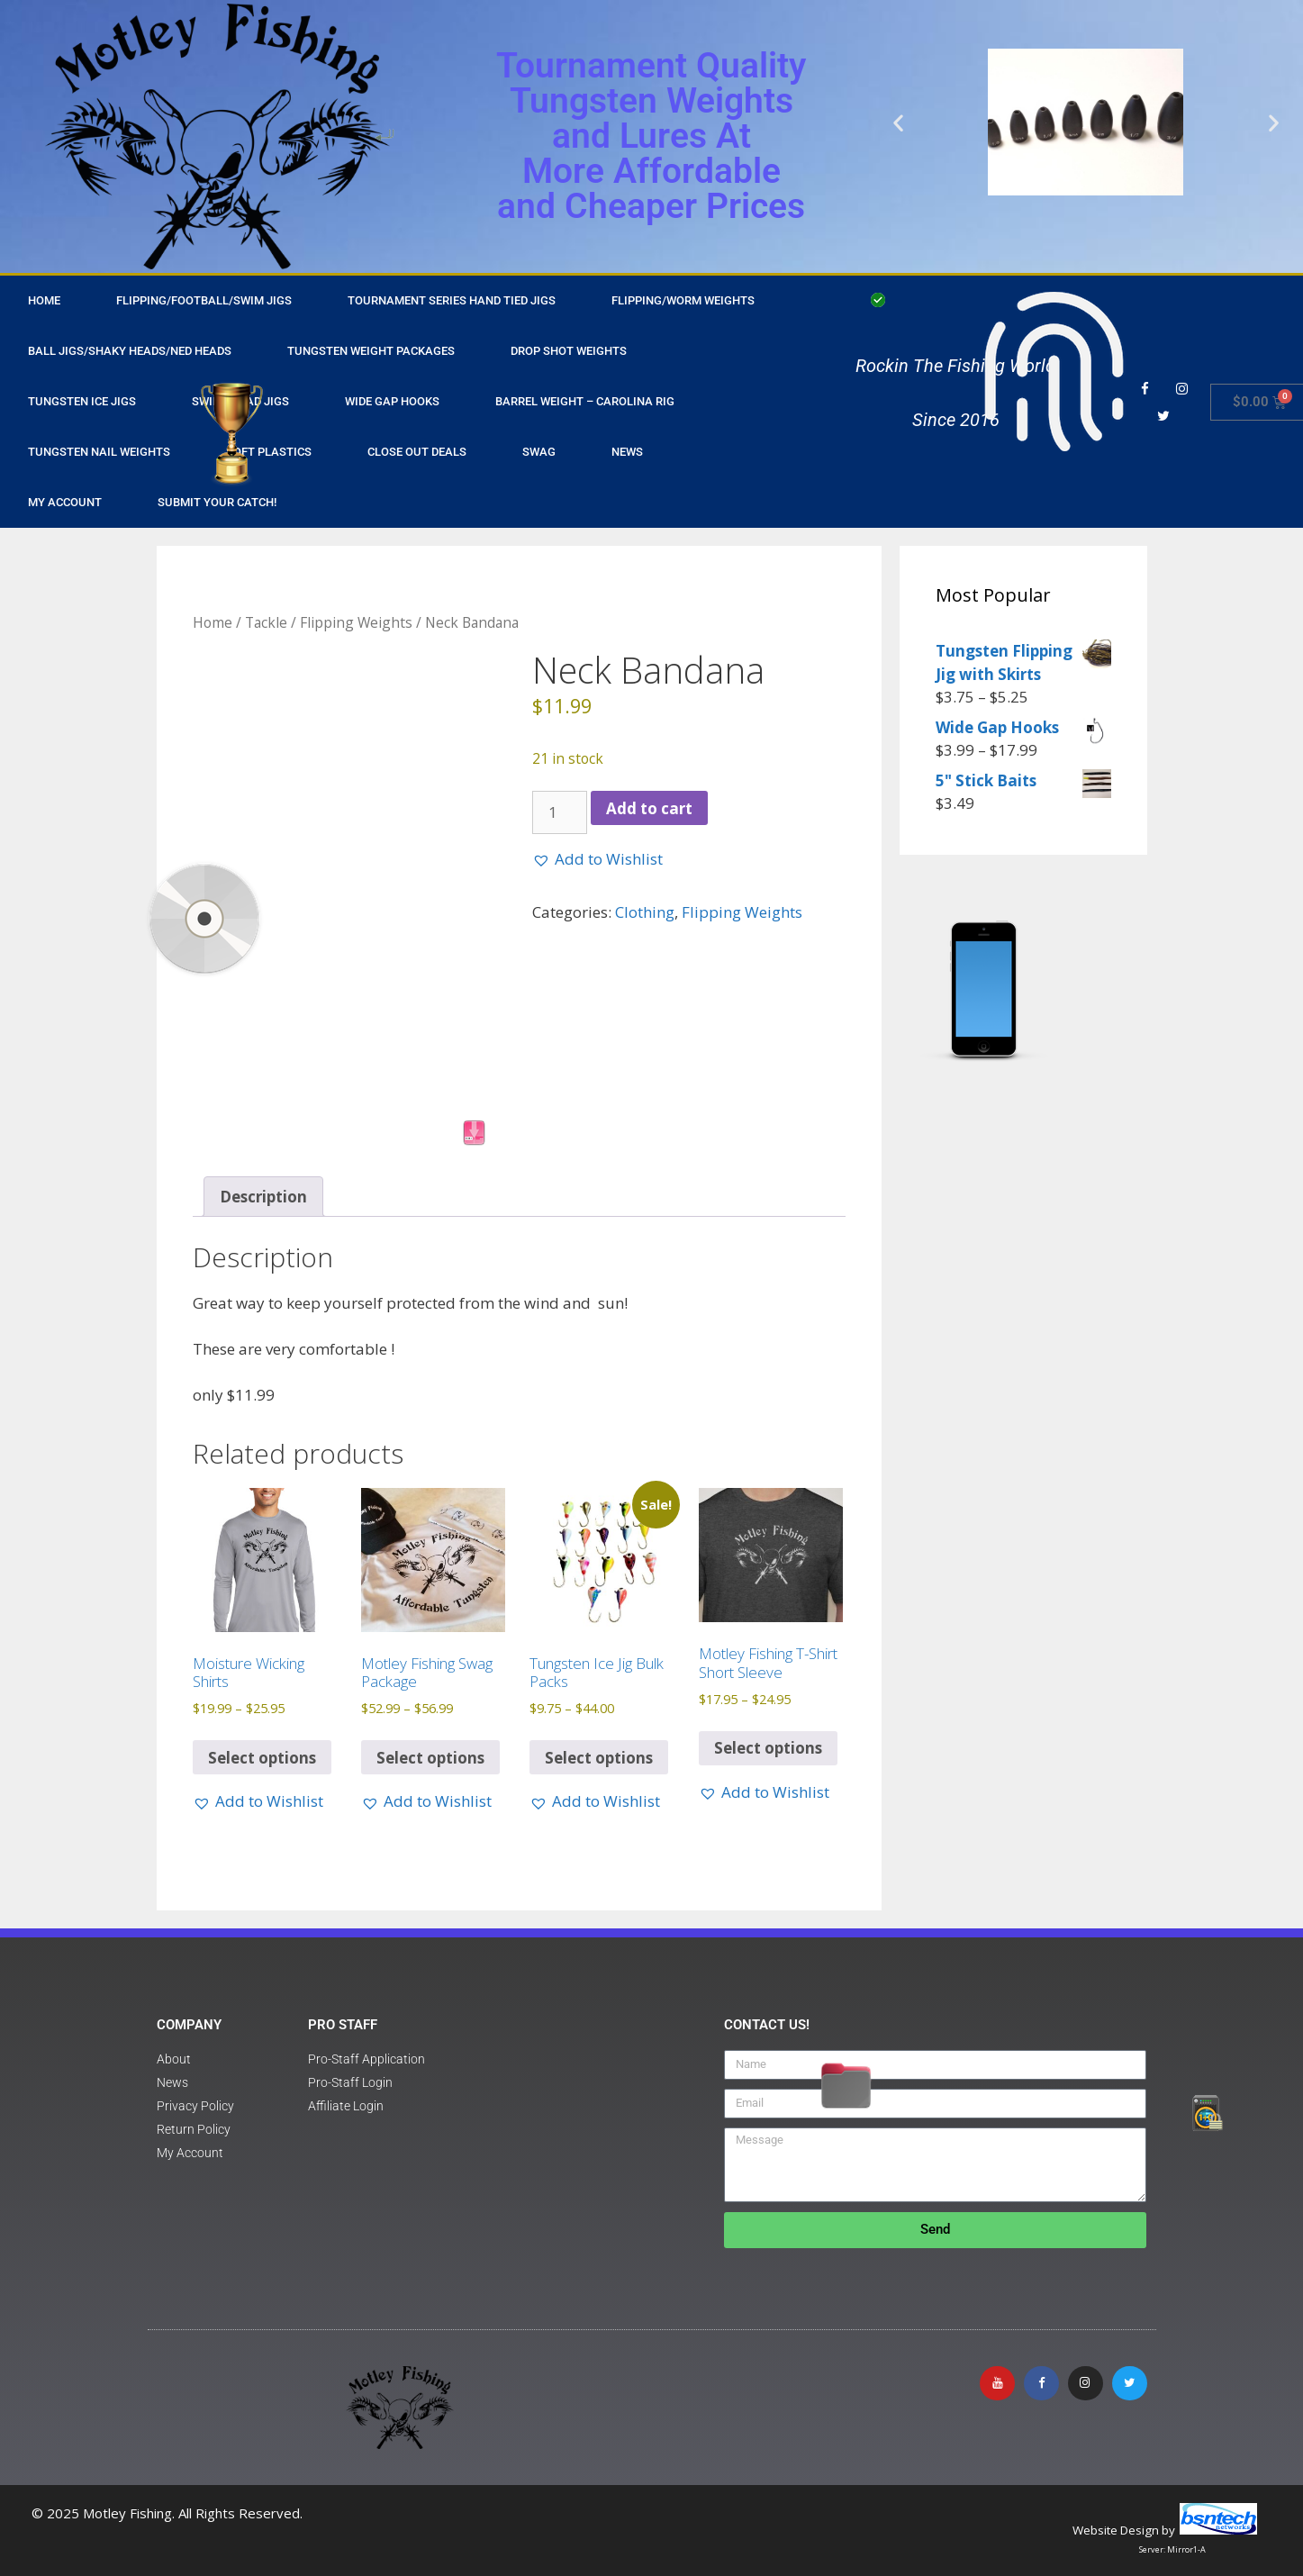 The height and width of the screenshot is (2576, 1303). Describe the element at coordinates (878, 300) in the screenshot. I see `confirm or apply changes in a dialog` at that location.